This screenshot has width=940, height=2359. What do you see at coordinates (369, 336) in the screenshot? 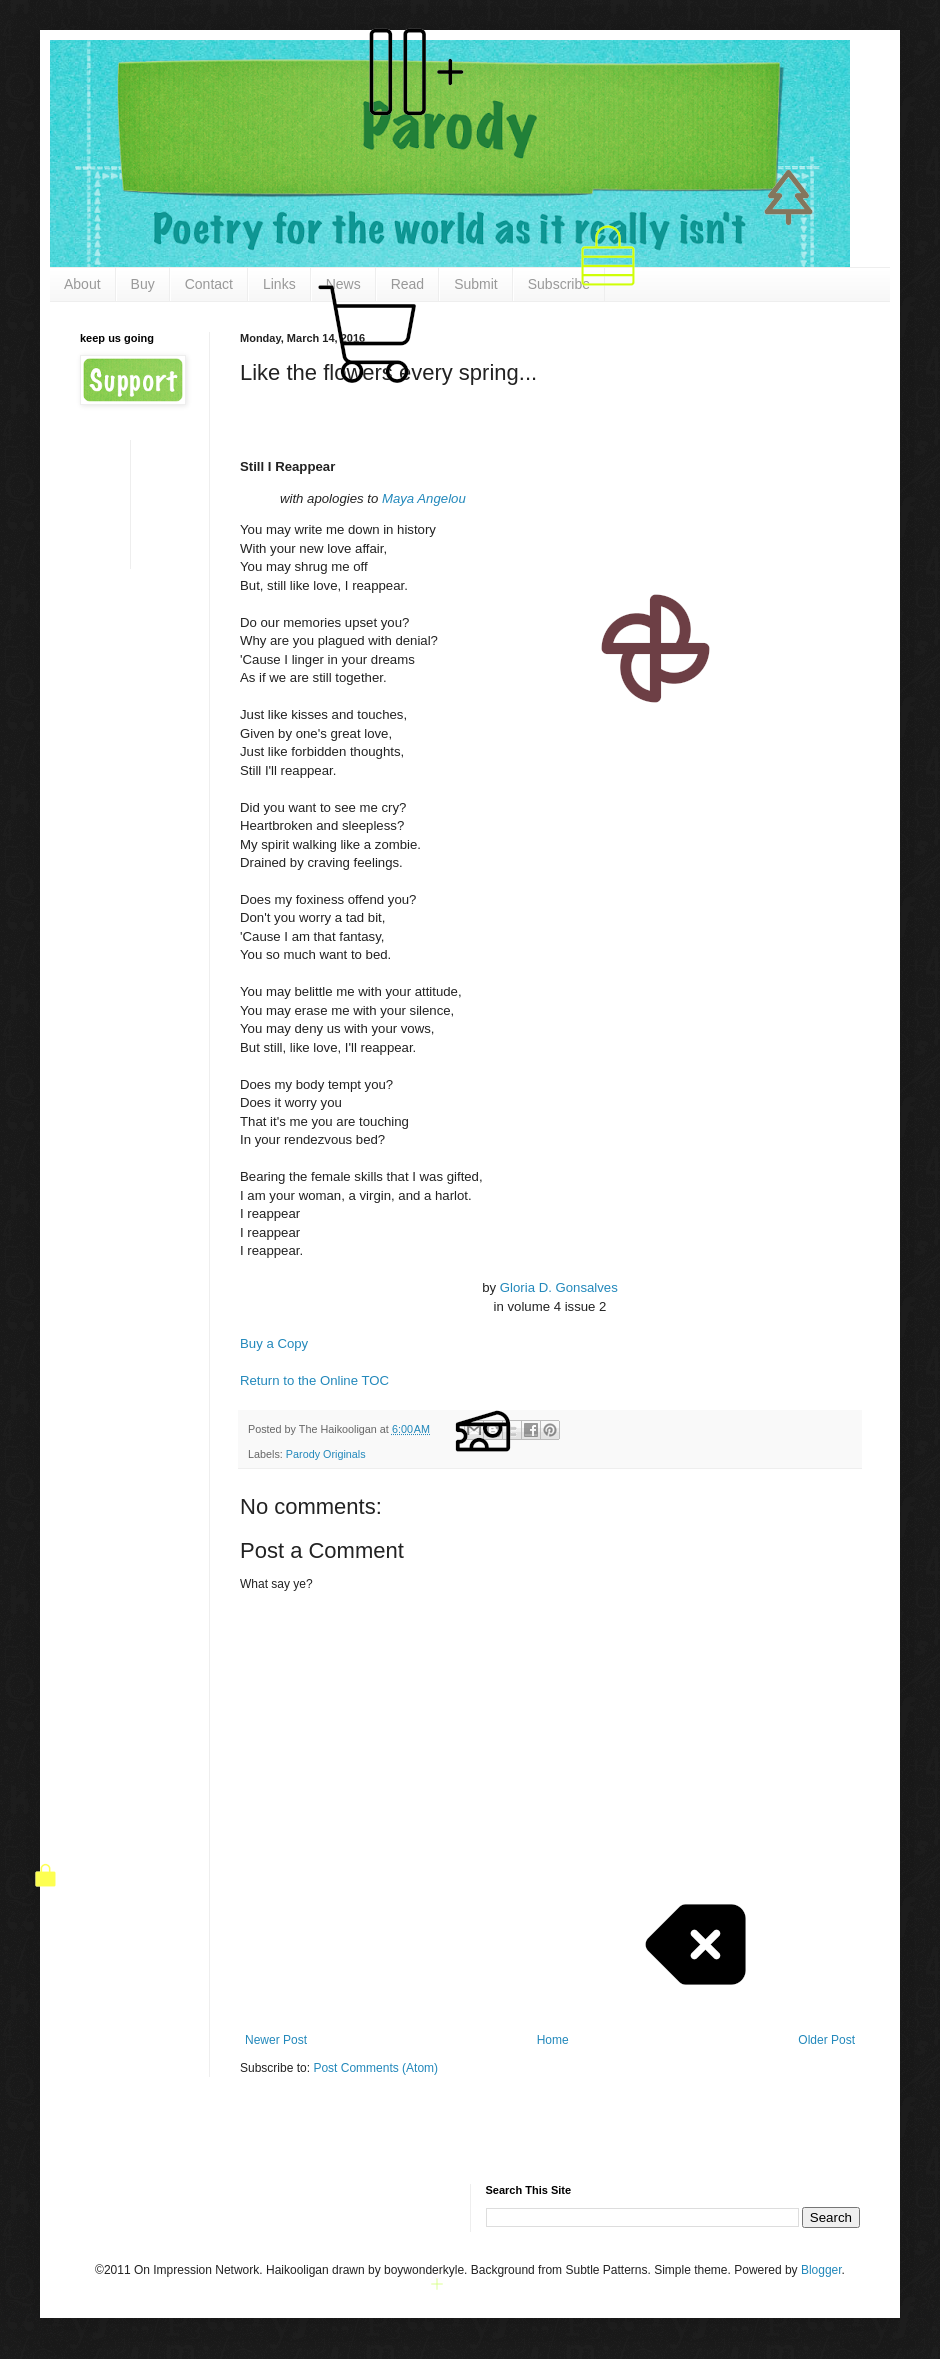
I see `view your shopping cart` at bounding box center [369, 336].